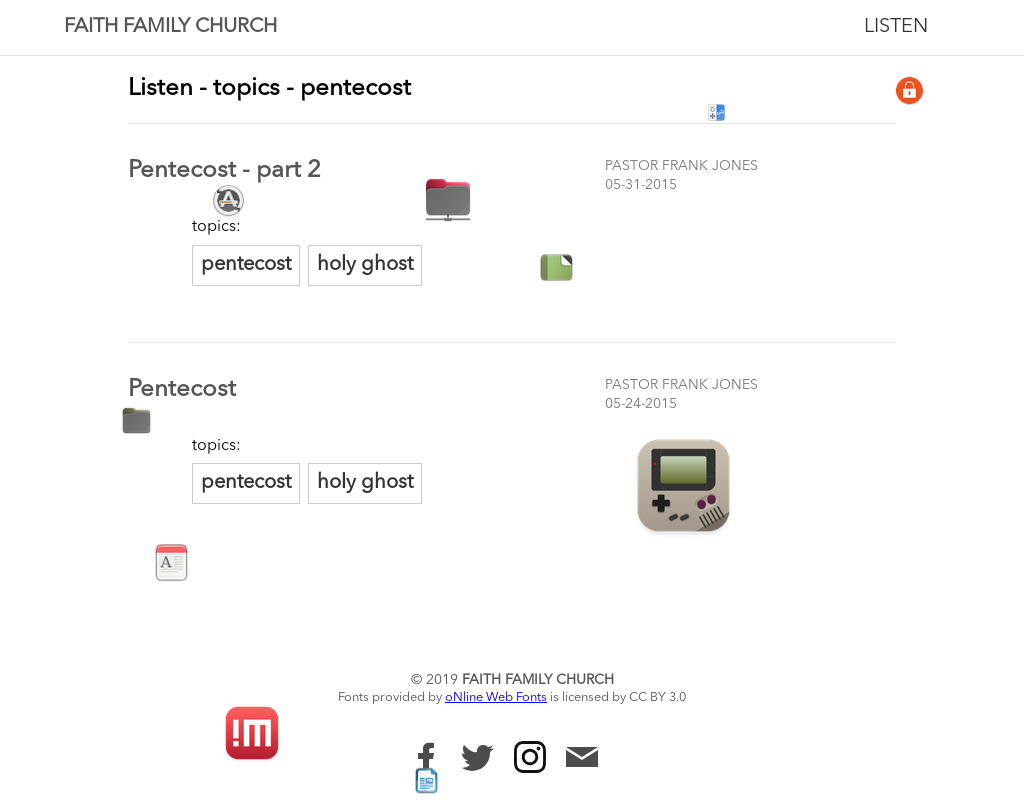 The width and height of the screenshot is (1024, 811). What do you see at coordinates (448, 199) in the screenshot?
I see `access files stored on a remote server` at bounding box center [448, 199].